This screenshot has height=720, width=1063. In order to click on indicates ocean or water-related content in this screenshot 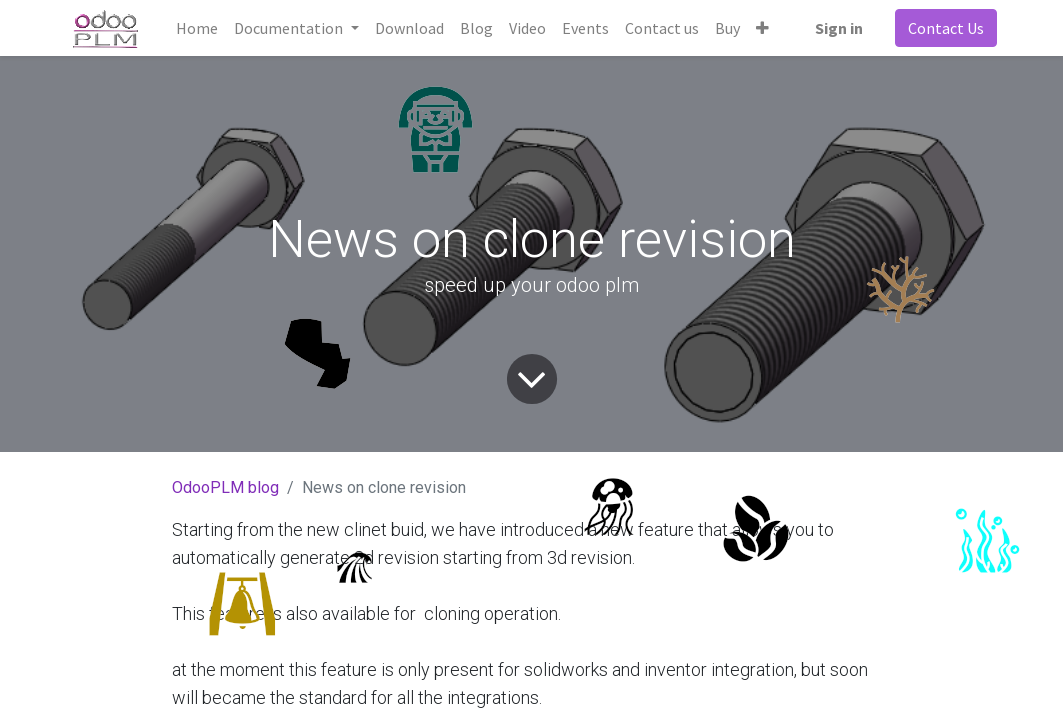, I will do `click(354, 565)`.